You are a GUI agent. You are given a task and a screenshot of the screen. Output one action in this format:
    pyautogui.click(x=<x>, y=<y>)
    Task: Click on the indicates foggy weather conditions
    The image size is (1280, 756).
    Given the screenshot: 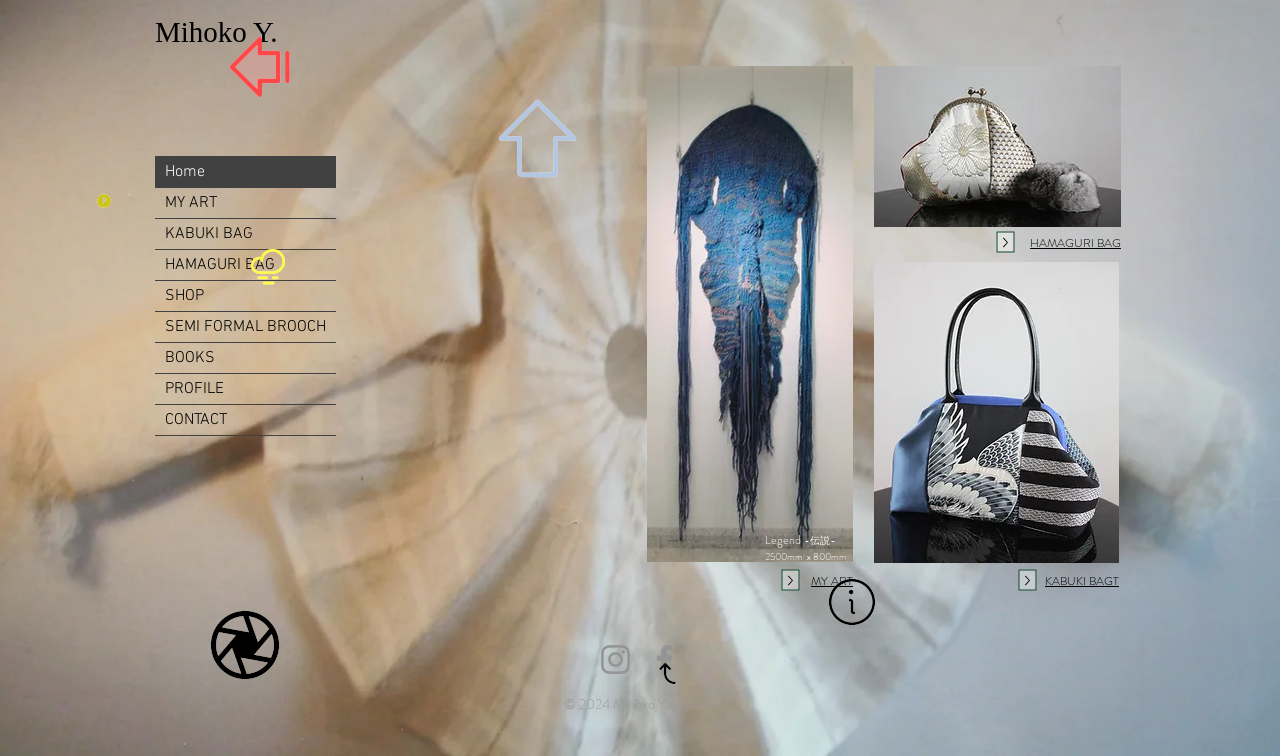 What is the action you would take?
    pyautogui.click(x=268, y=266)
    